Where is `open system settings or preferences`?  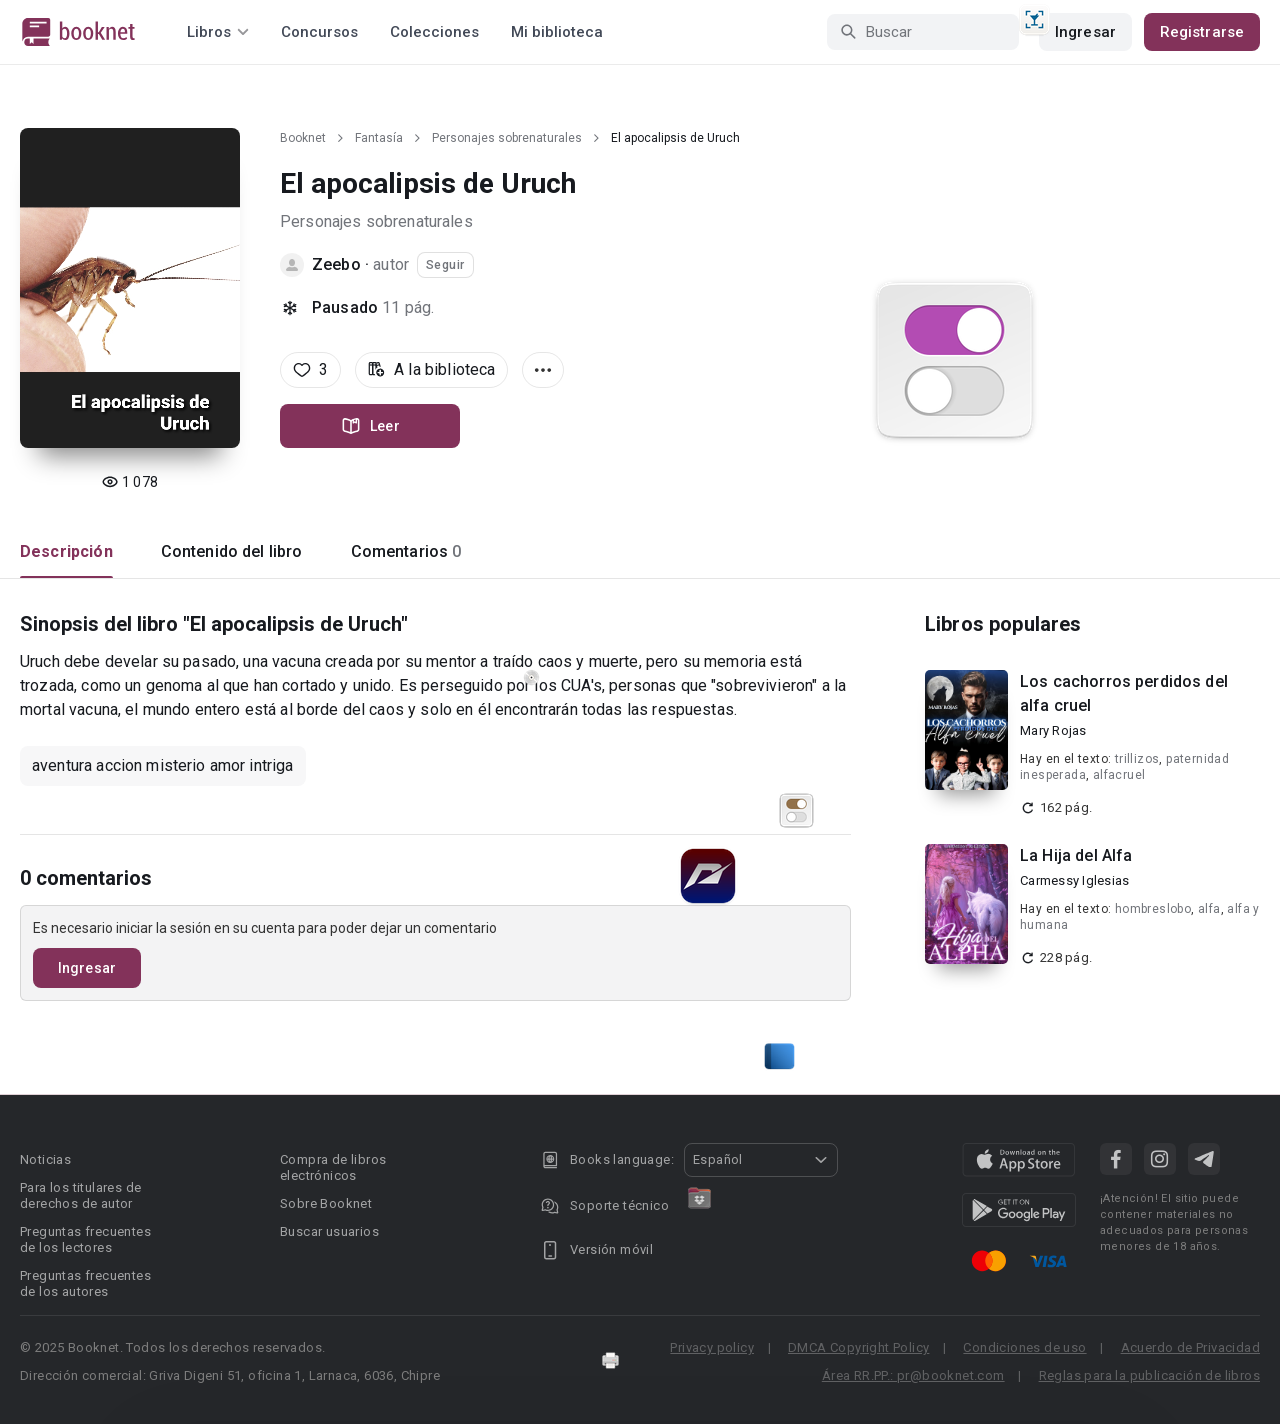
open system settings or preferences is located at coordinates (954, 360).